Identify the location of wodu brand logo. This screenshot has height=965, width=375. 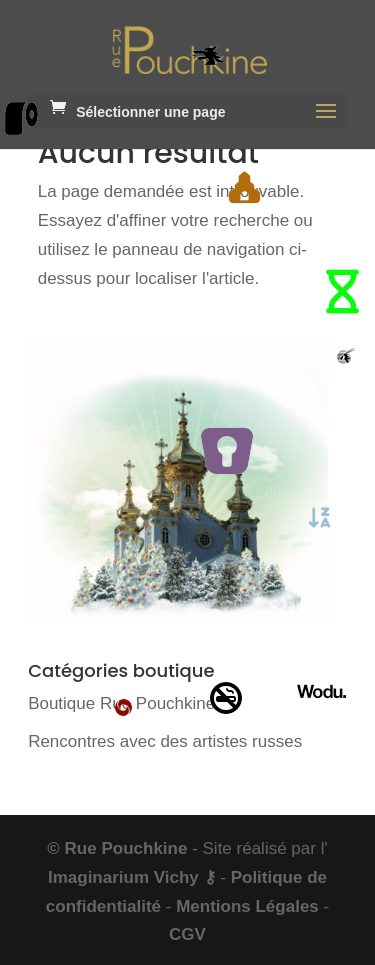
(321, 691).